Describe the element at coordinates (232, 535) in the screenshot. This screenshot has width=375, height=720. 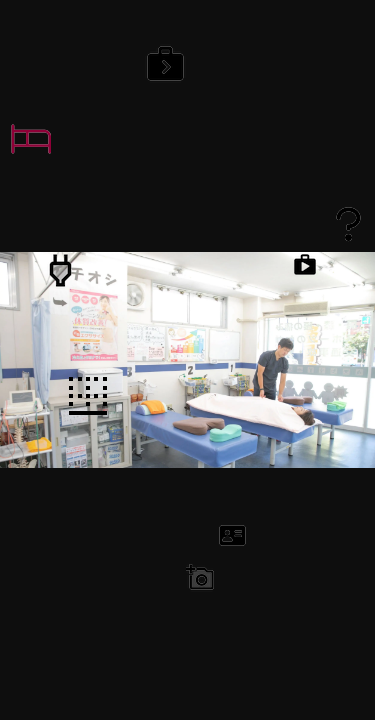
I see `view contact details` at that location.